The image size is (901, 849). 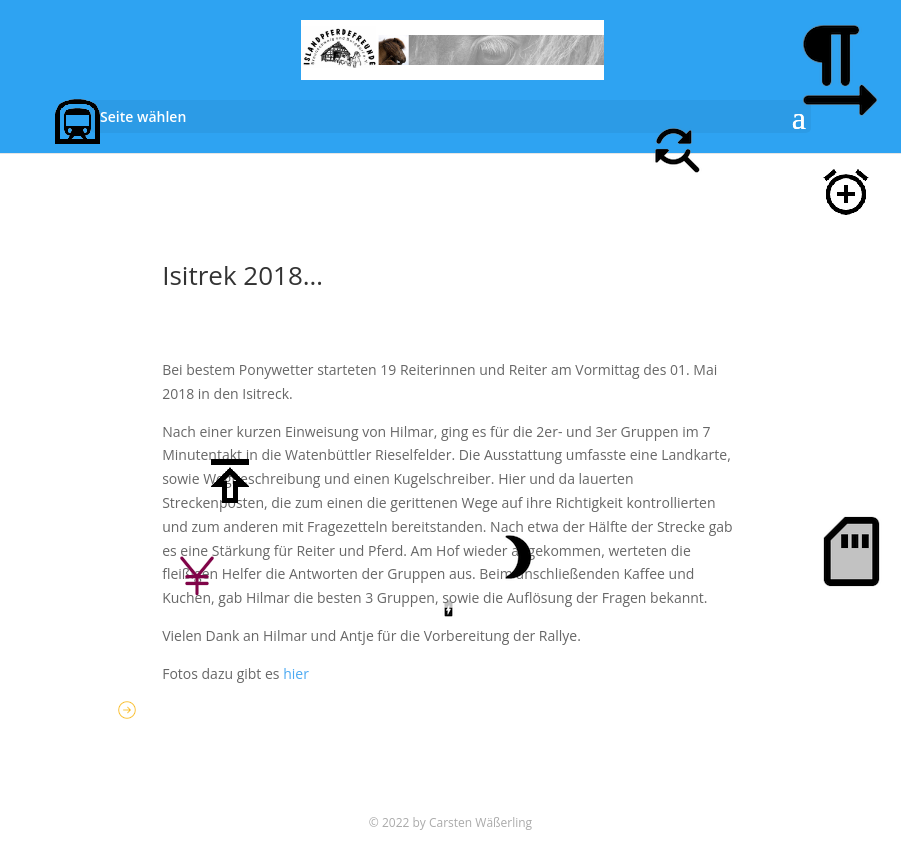 What do you see at coordinates (516, 557) in the screenshot?
I see `toggle dark mode or night theme` at bounding box center [516, 557].